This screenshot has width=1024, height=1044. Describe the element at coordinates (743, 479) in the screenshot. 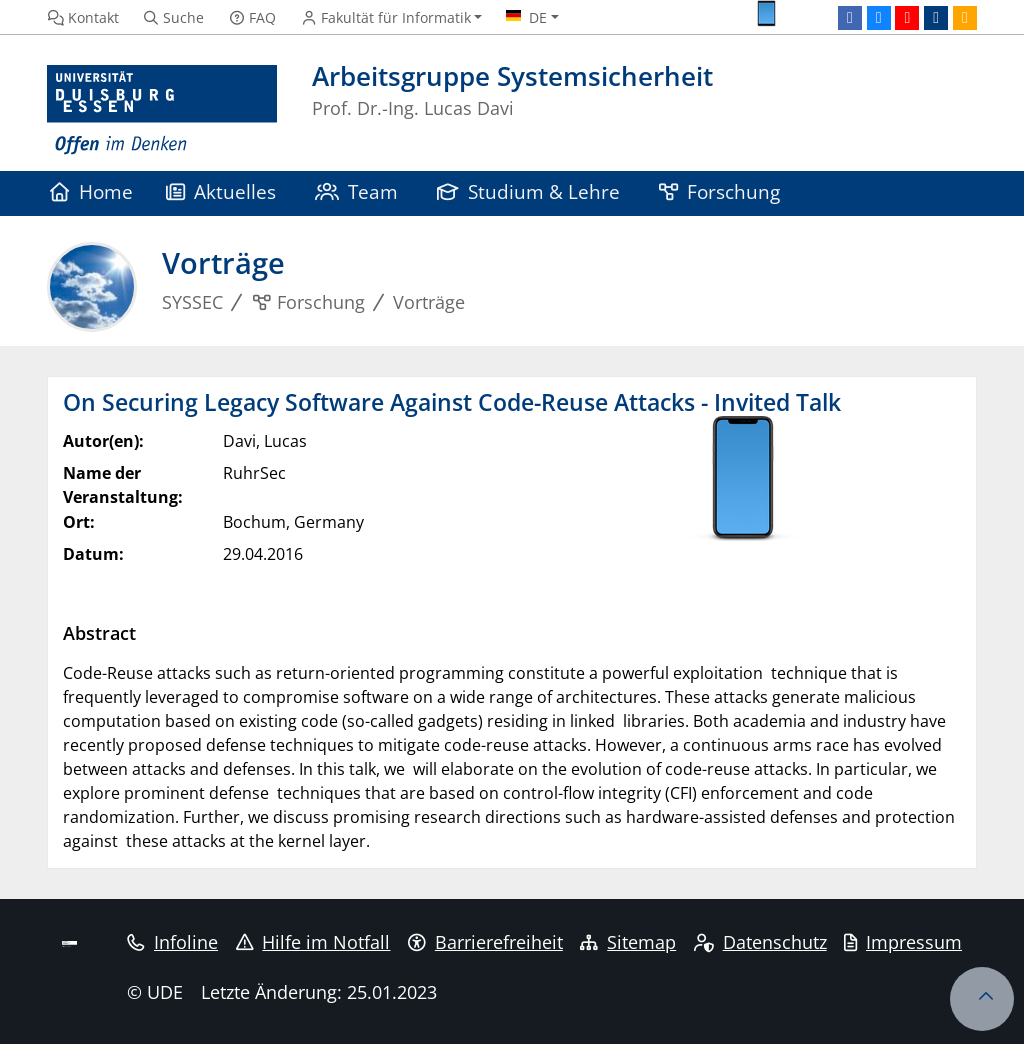

I see `manage connected iPhone device` at that location.